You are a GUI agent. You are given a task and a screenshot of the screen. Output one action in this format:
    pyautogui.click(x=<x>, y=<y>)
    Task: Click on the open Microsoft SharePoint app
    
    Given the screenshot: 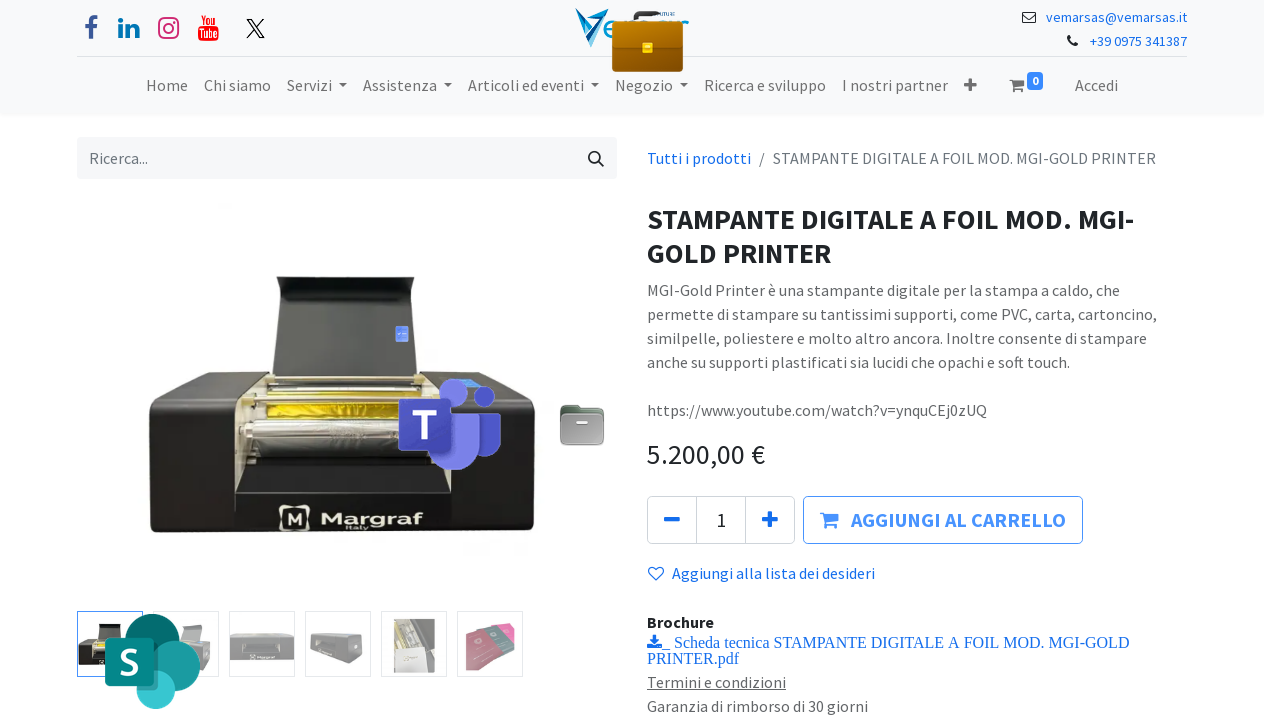 What is the action you would take?
    pyautogui.click(x=152, y=661)
    